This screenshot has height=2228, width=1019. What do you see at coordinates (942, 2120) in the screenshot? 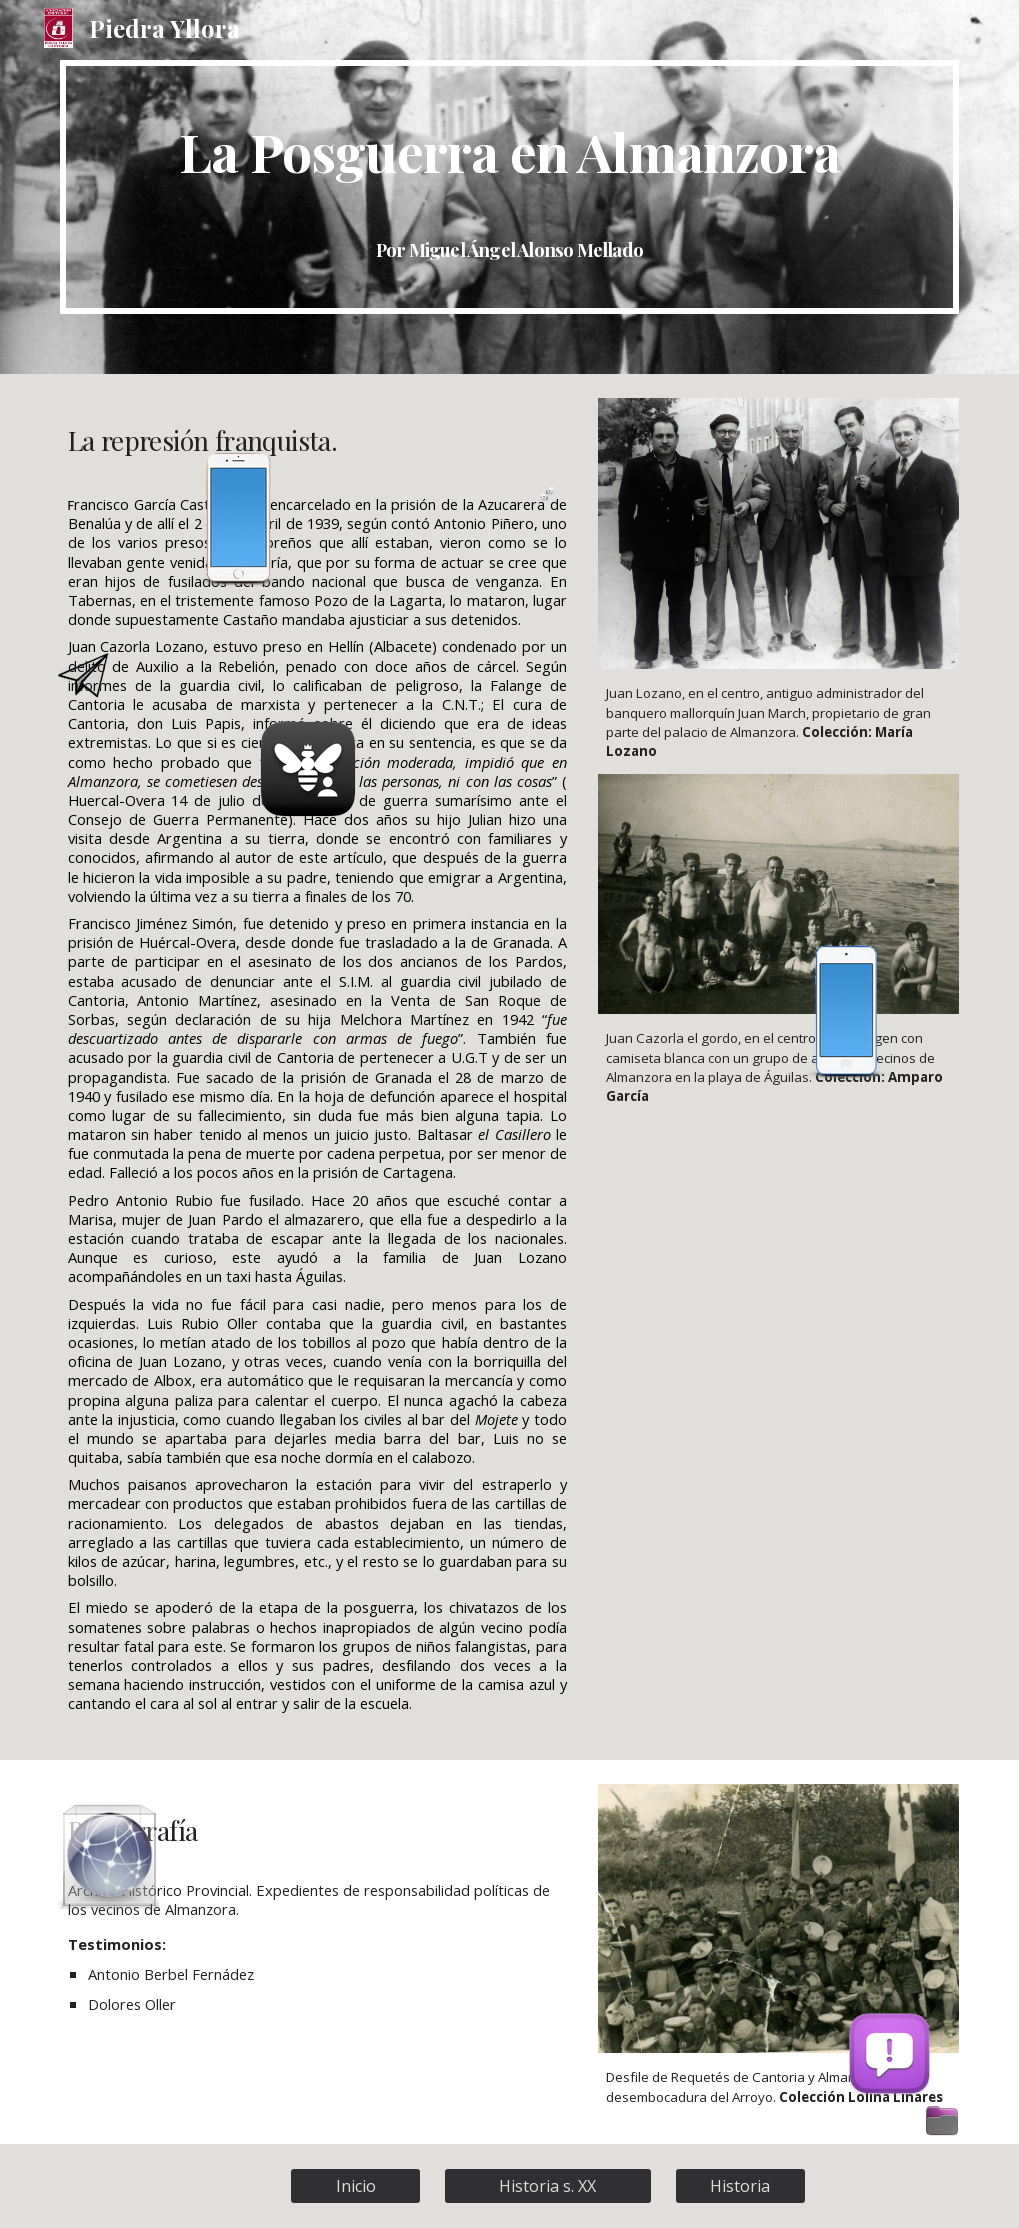
I see `open folder containing files` at bounding box center [942, 2120].